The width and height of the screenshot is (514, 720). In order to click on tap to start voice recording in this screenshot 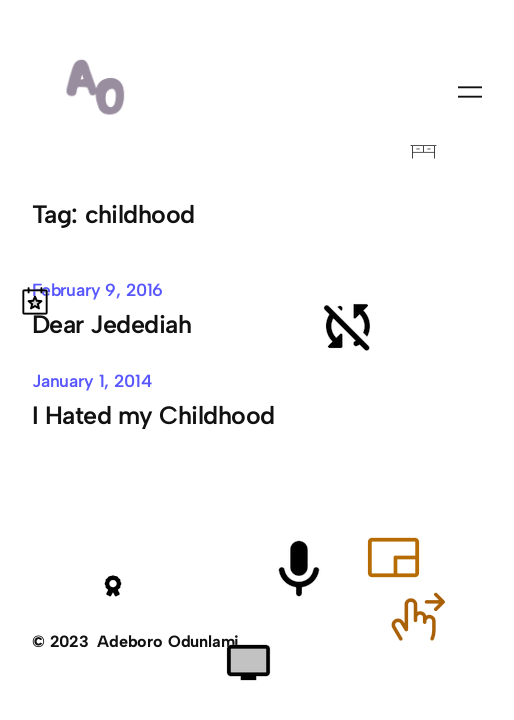, I will do `click(299, 570)`.